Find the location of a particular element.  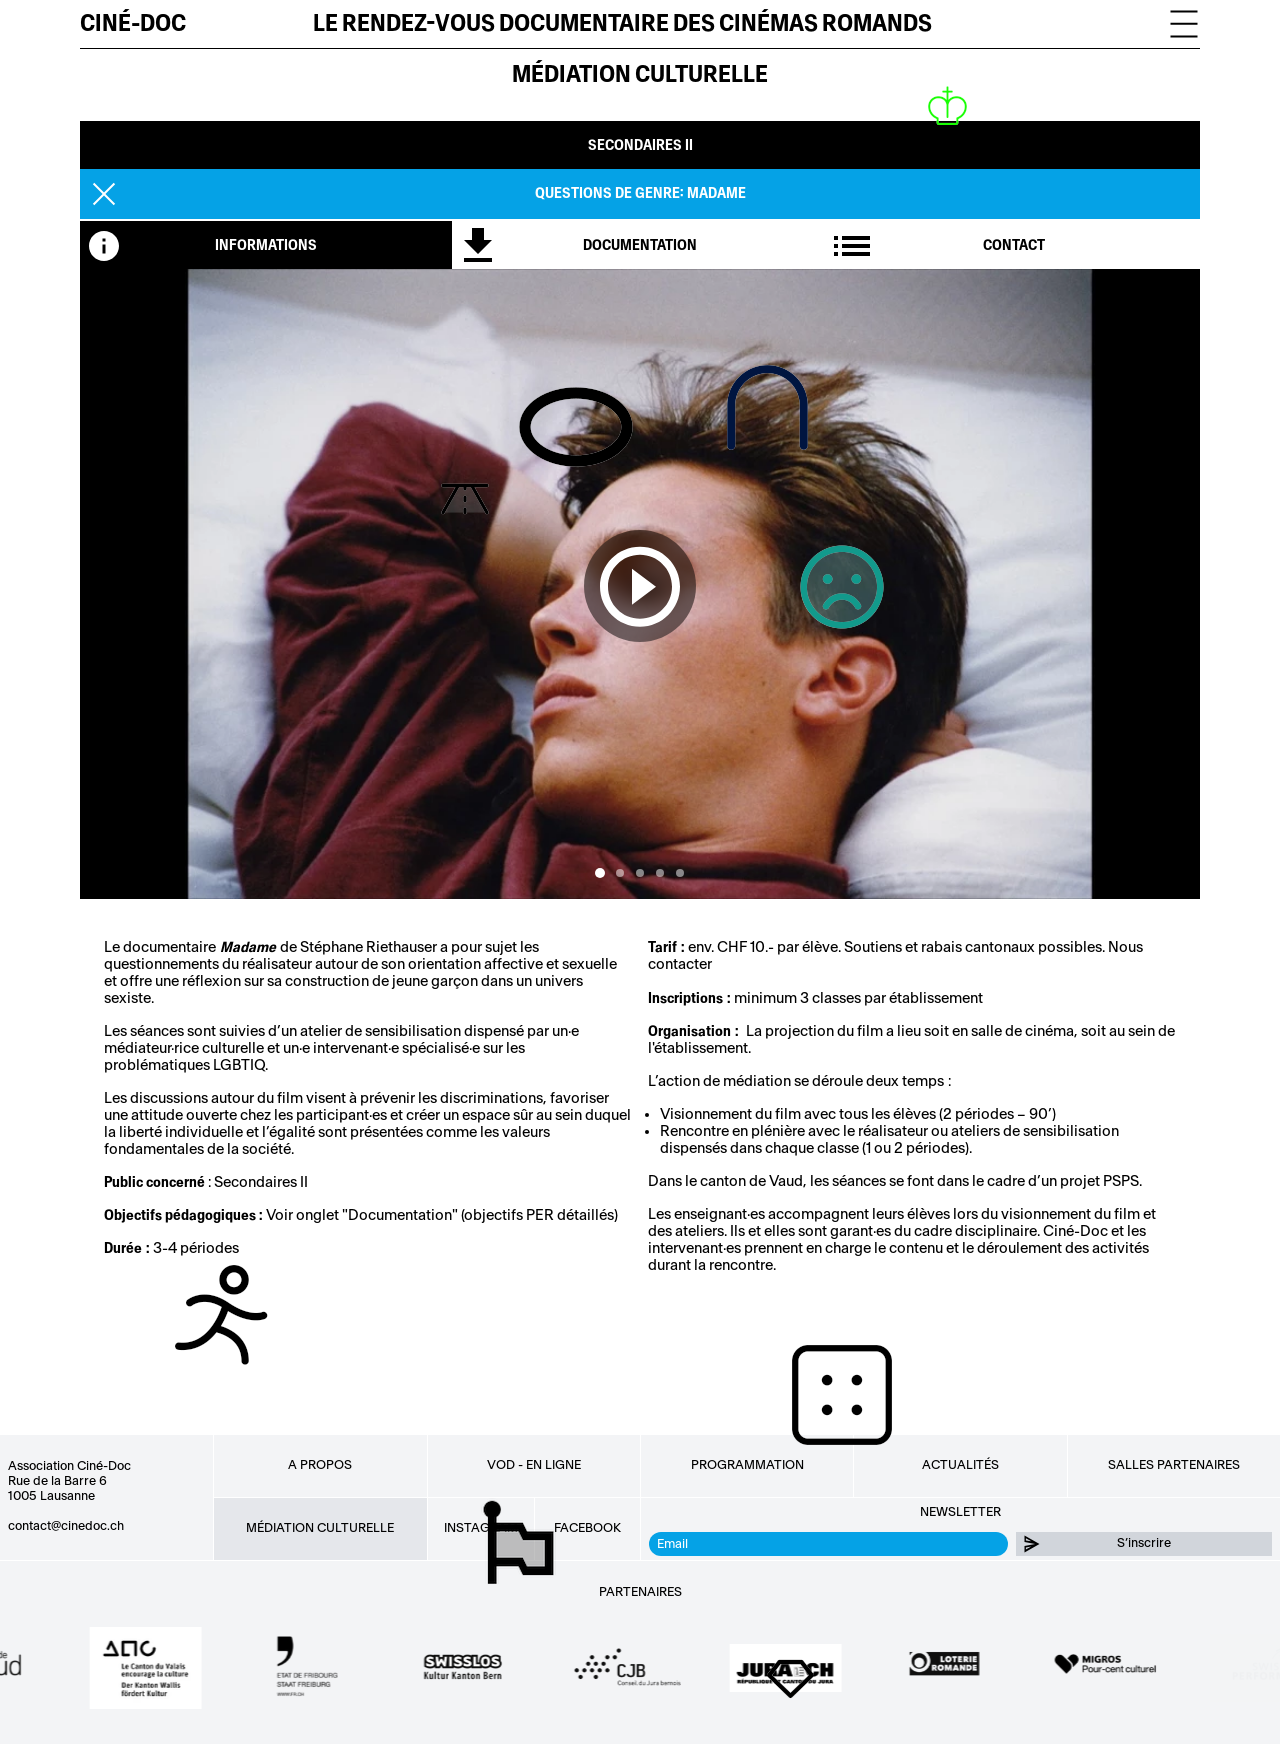

view driving directions or navigation is located at coordinates (465, 499).